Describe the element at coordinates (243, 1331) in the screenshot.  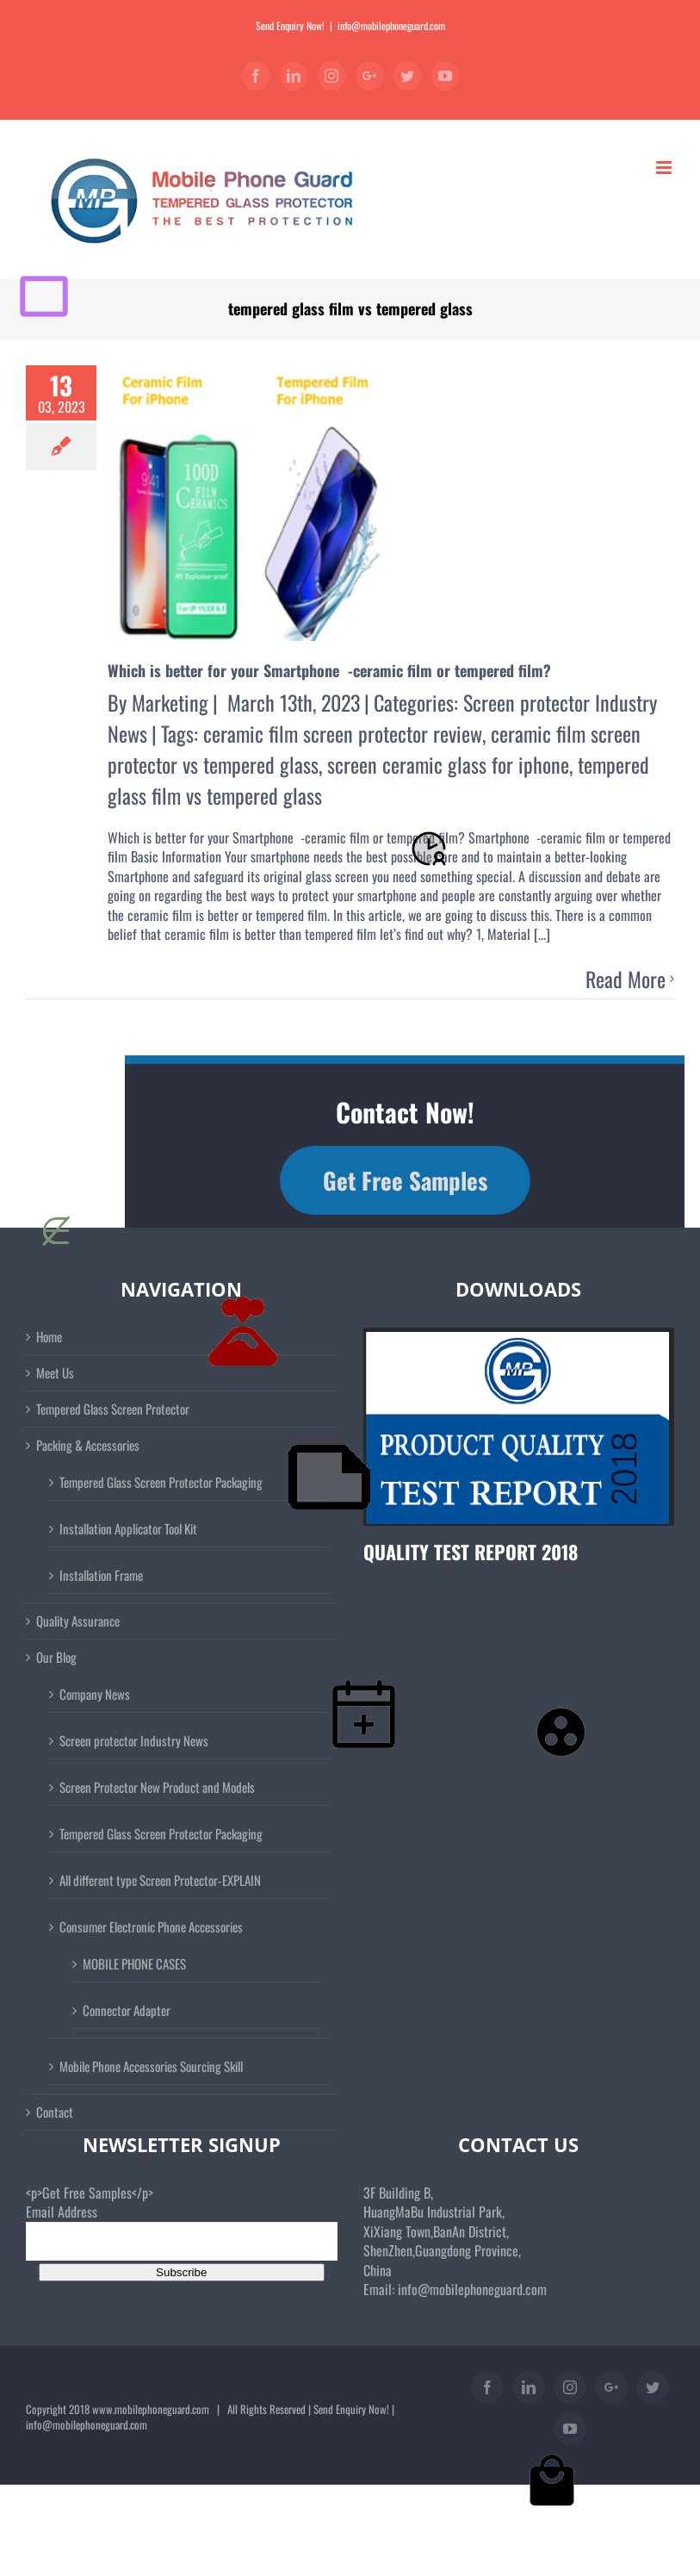
I see `indicates volcanic or geothermal activity` at that location.